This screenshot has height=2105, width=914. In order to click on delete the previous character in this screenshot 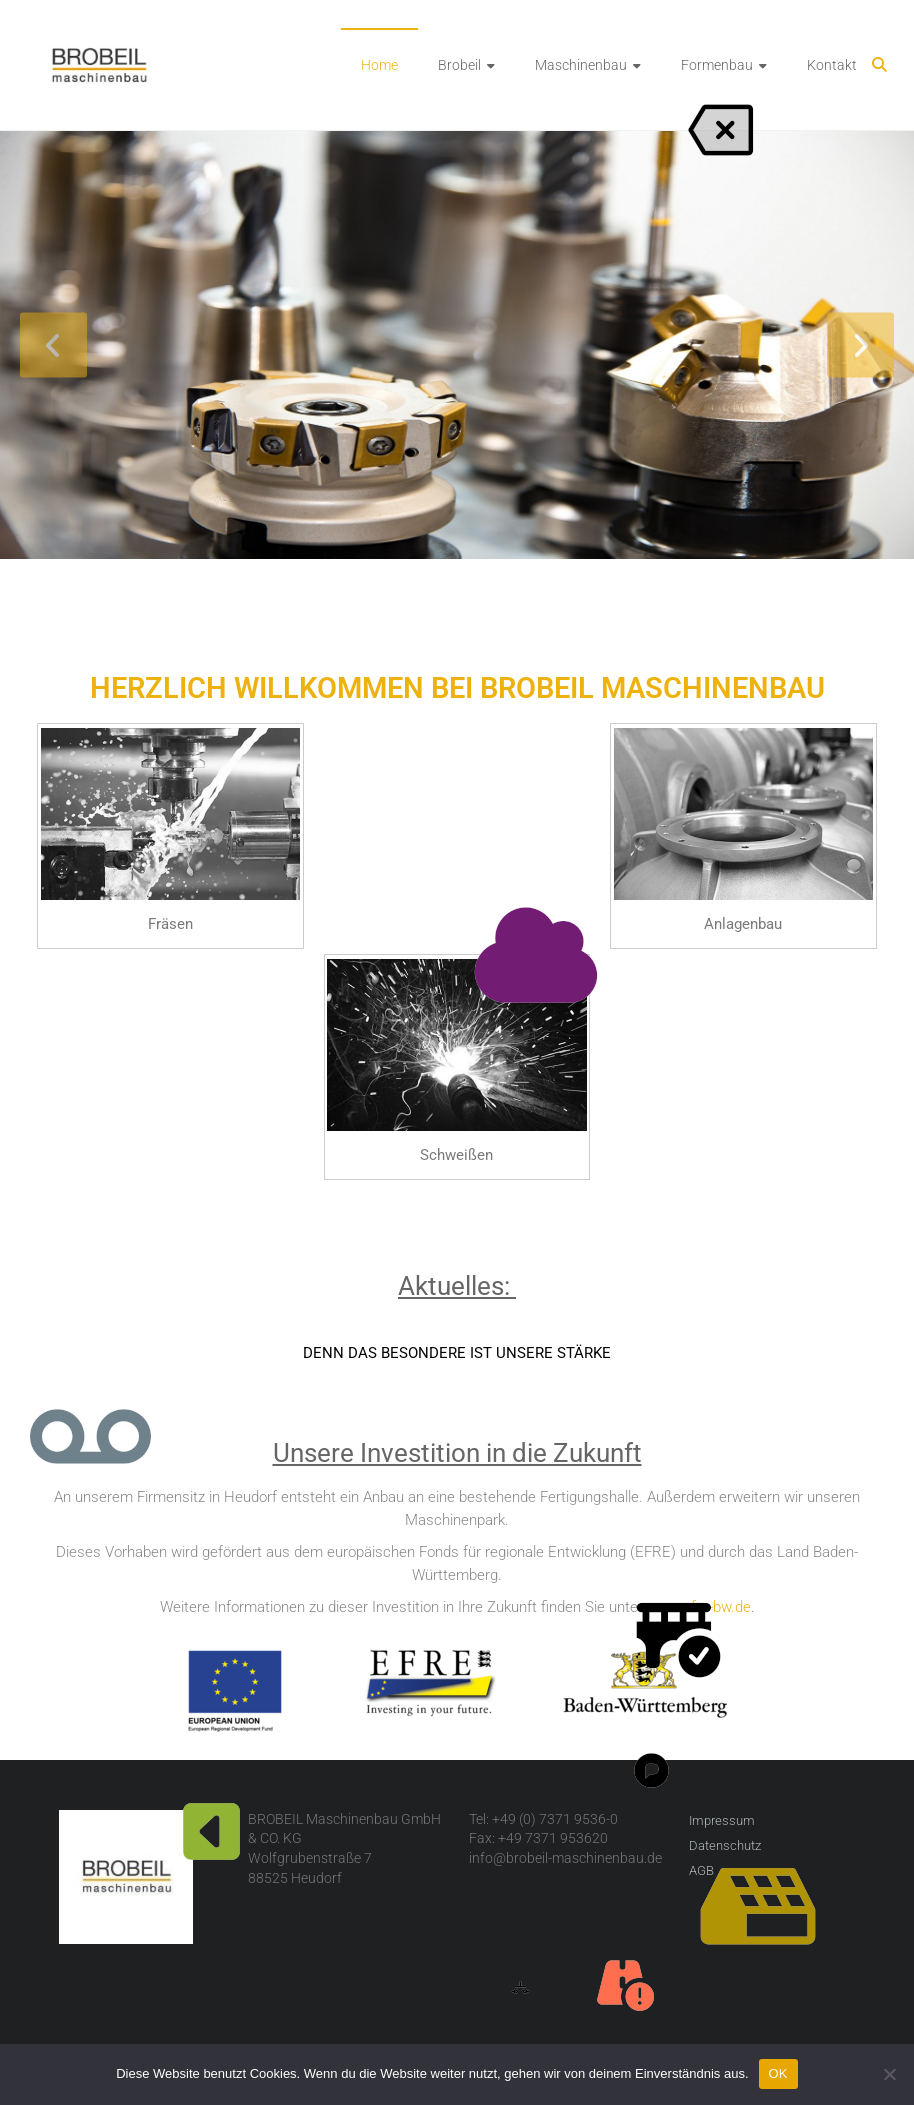, I will do `click(723, 130)`.